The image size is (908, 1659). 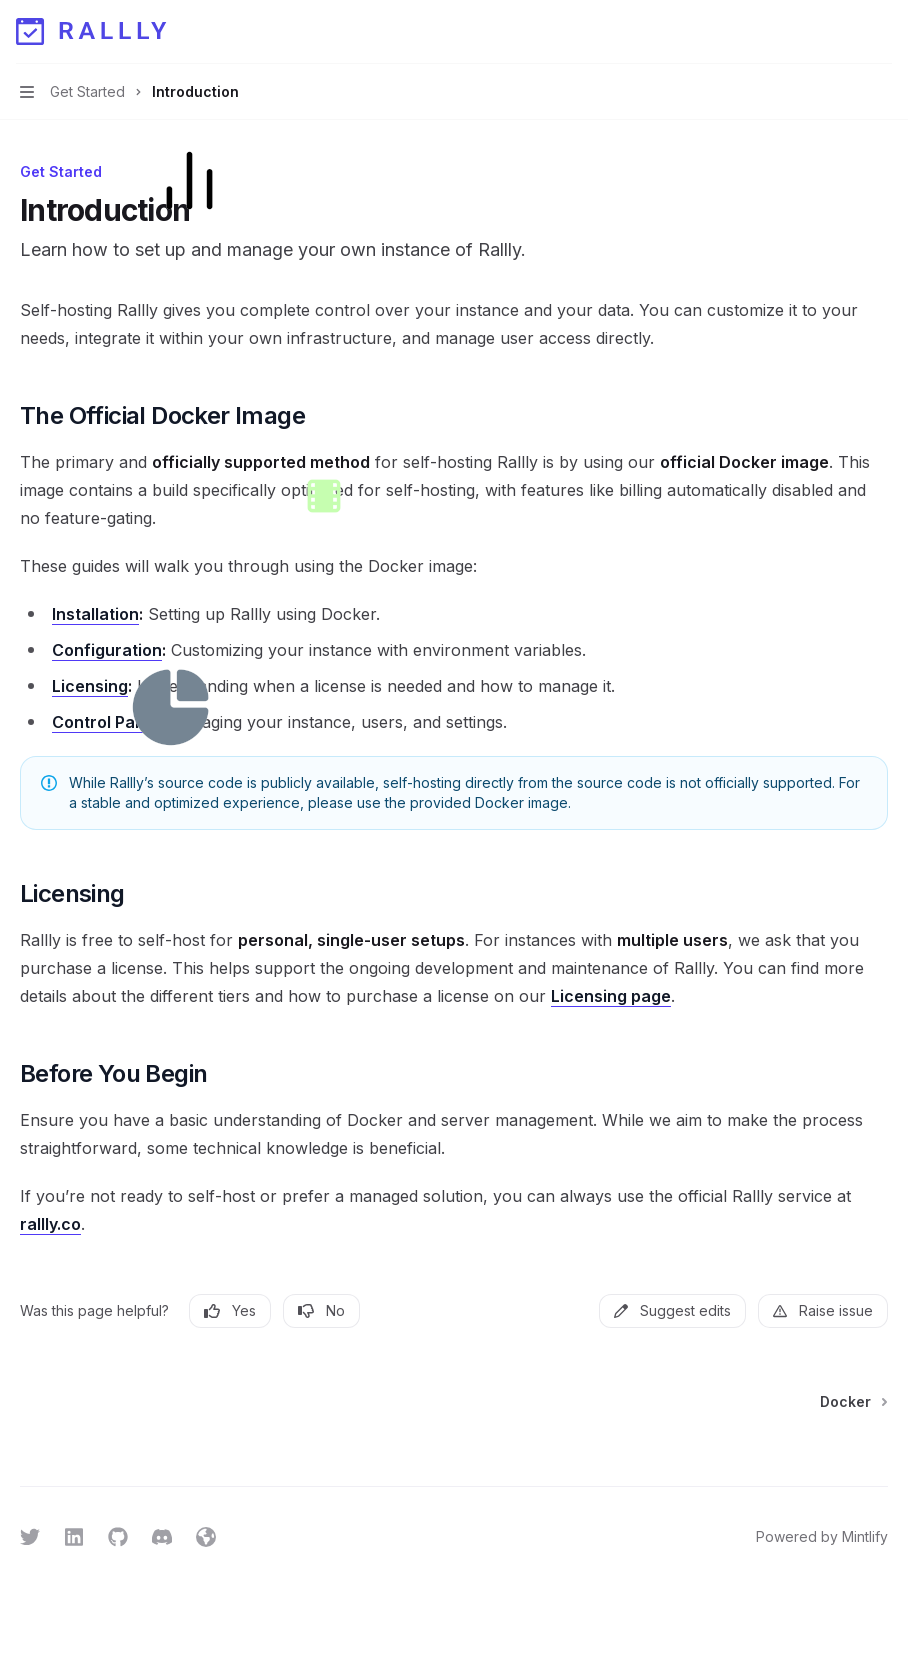 I want to click on view bar chart or statistics, so click(x=189, y=180).